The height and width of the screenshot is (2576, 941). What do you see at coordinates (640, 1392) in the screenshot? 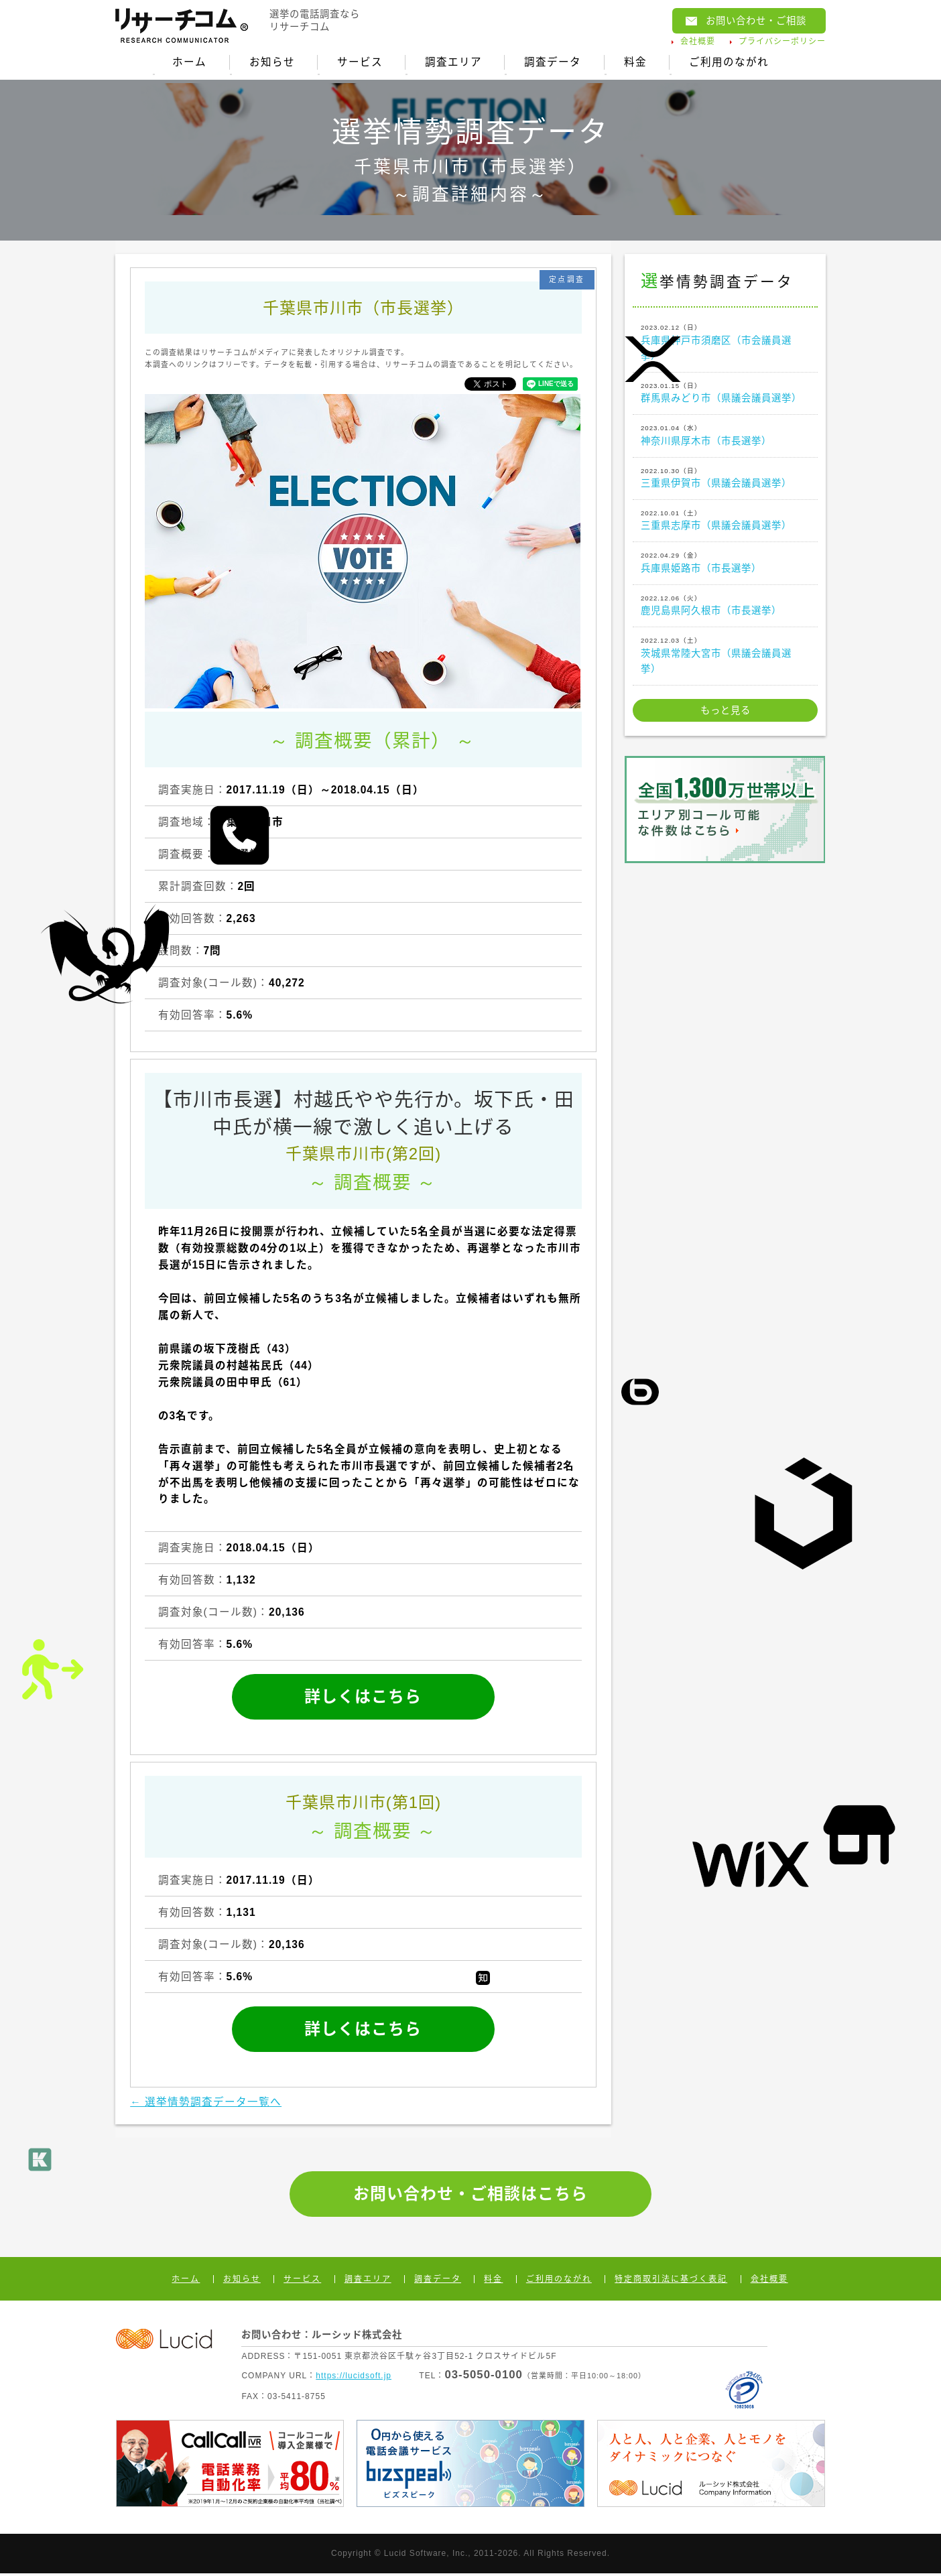
I see `boulanger brand logo` at bounding box center [640, 1392].